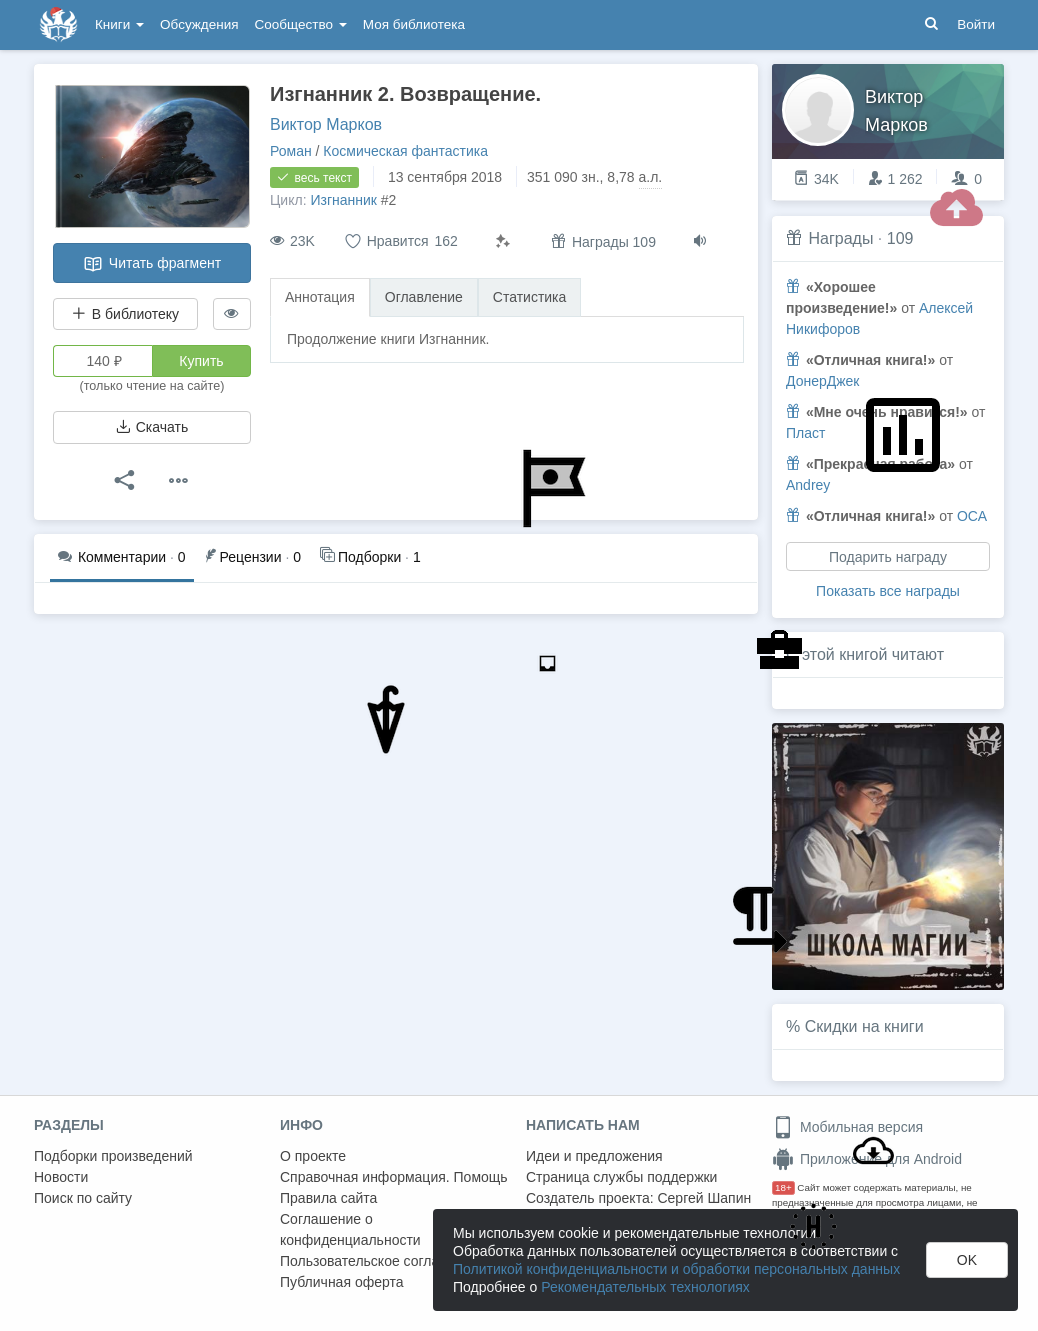  What do you see at coordinates (550, 488) in the screenshot?
I see `start a guided tour or walkthrough` at bounding box center [550, 488].